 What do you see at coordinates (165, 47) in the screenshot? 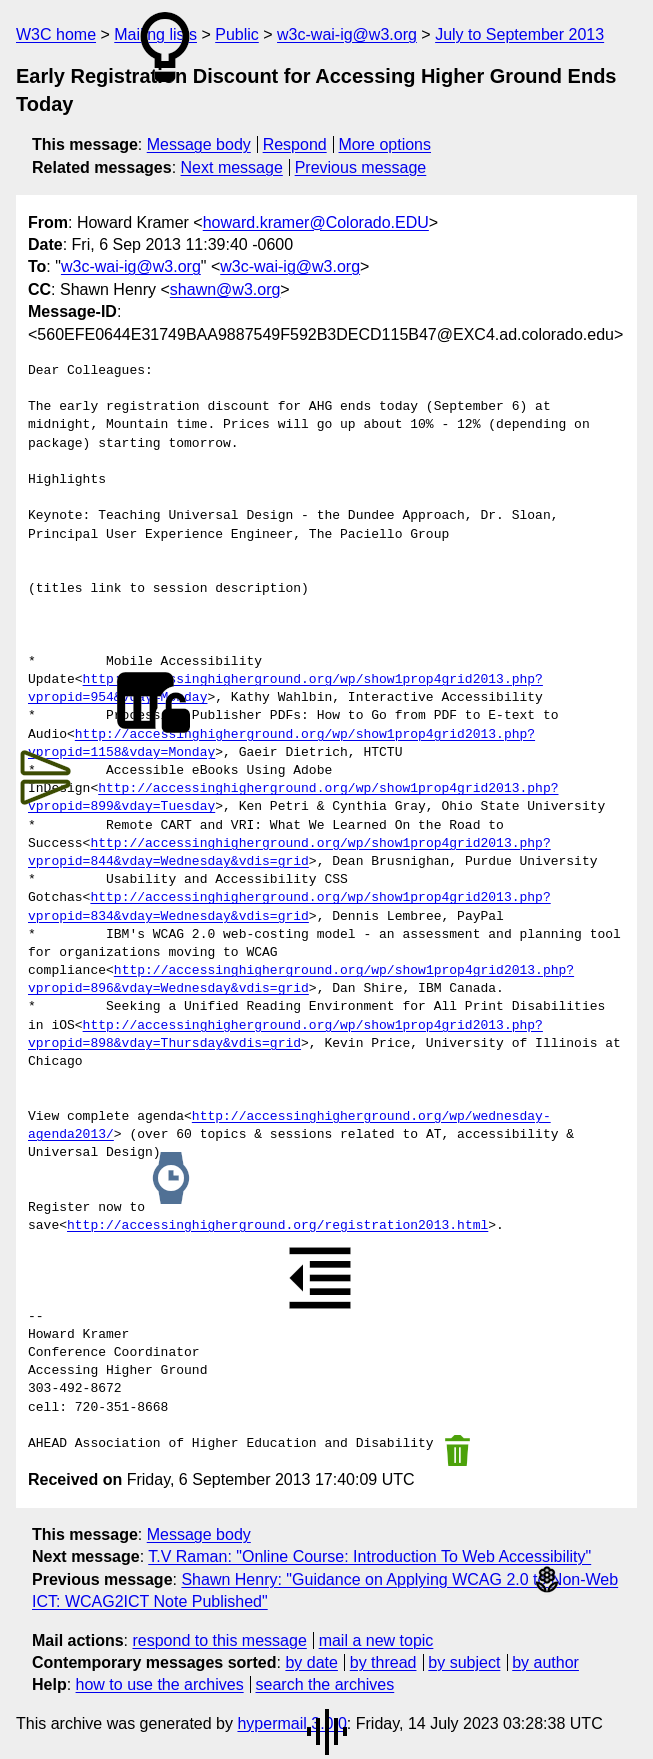
I see `access tips or helpful suggestions` at bounding box center [165, 47].